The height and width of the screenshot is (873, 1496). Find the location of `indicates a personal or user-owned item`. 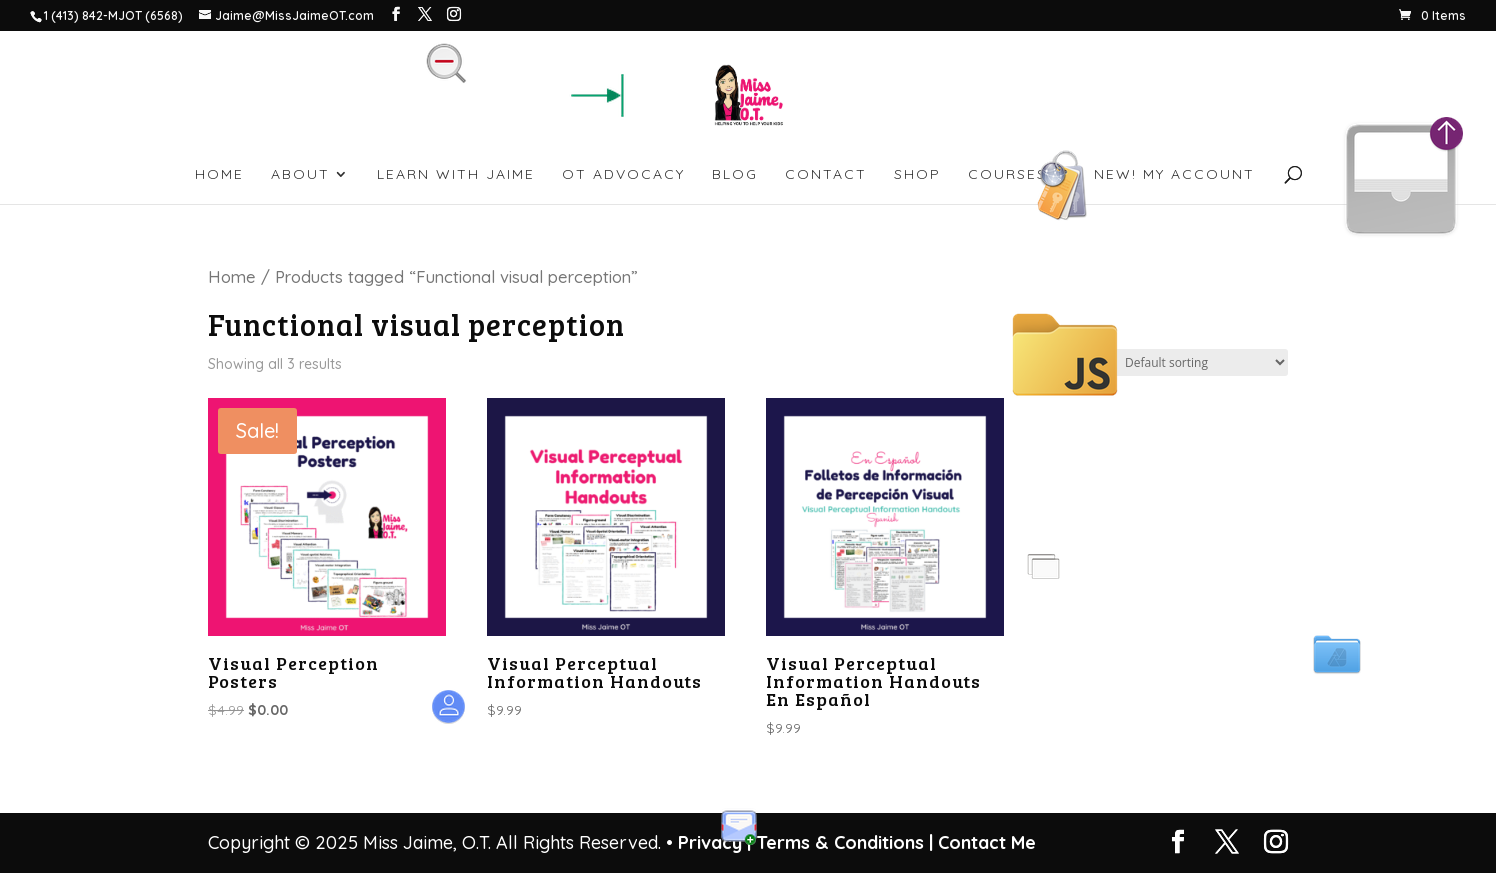

indicates a personal or user-owned item is located at coordinates (448, 706).